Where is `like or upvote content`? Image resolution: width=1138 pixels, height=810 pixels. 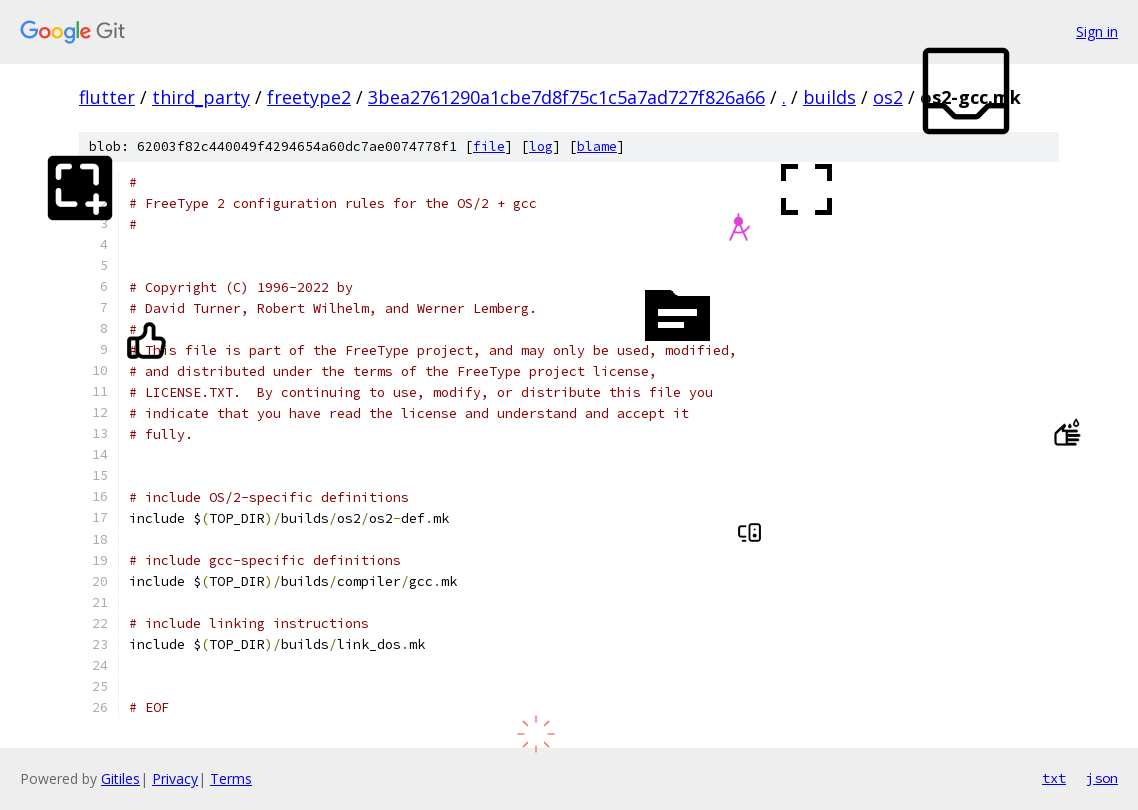 like or upvote content is located at coordinates (147, 340).